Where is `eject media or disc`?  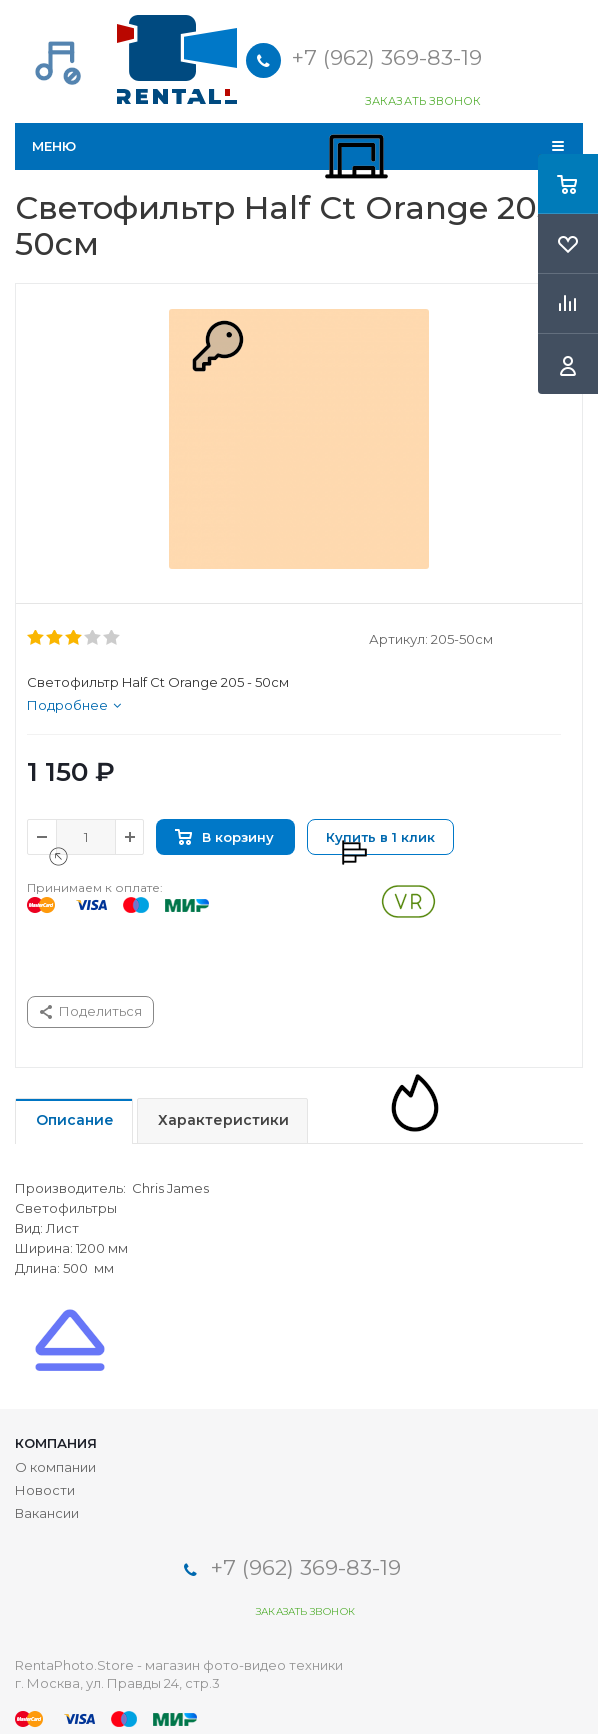 eject media or disc is located at coordinates (70, 1344).